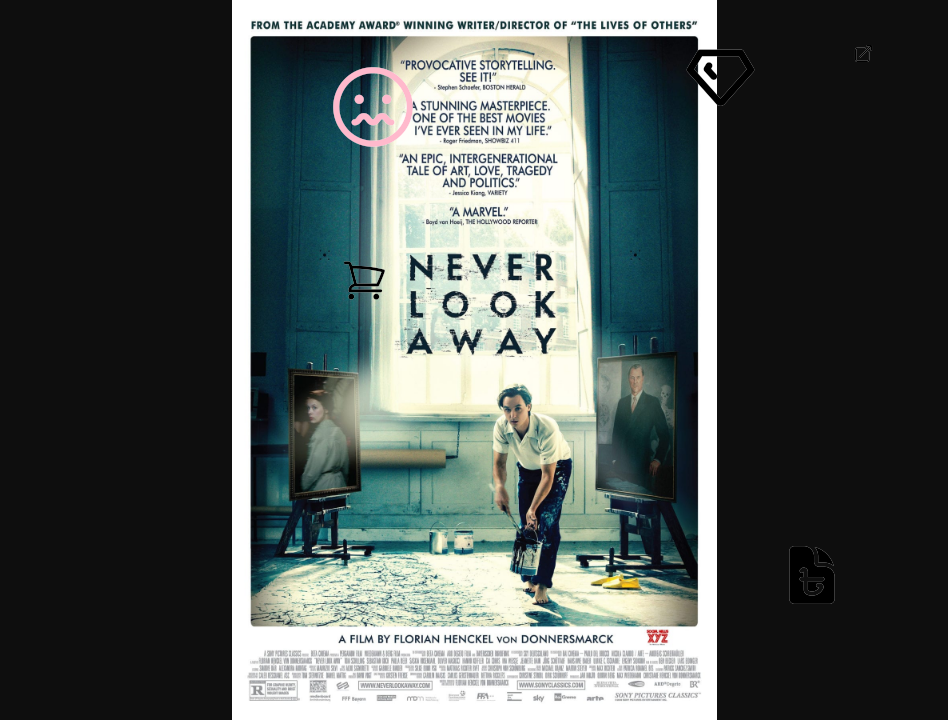  What do you see at coordinates (373, 107) in the screenshot?
I see `indicates a nervous or anxious status` at bounding box center [373, 107].